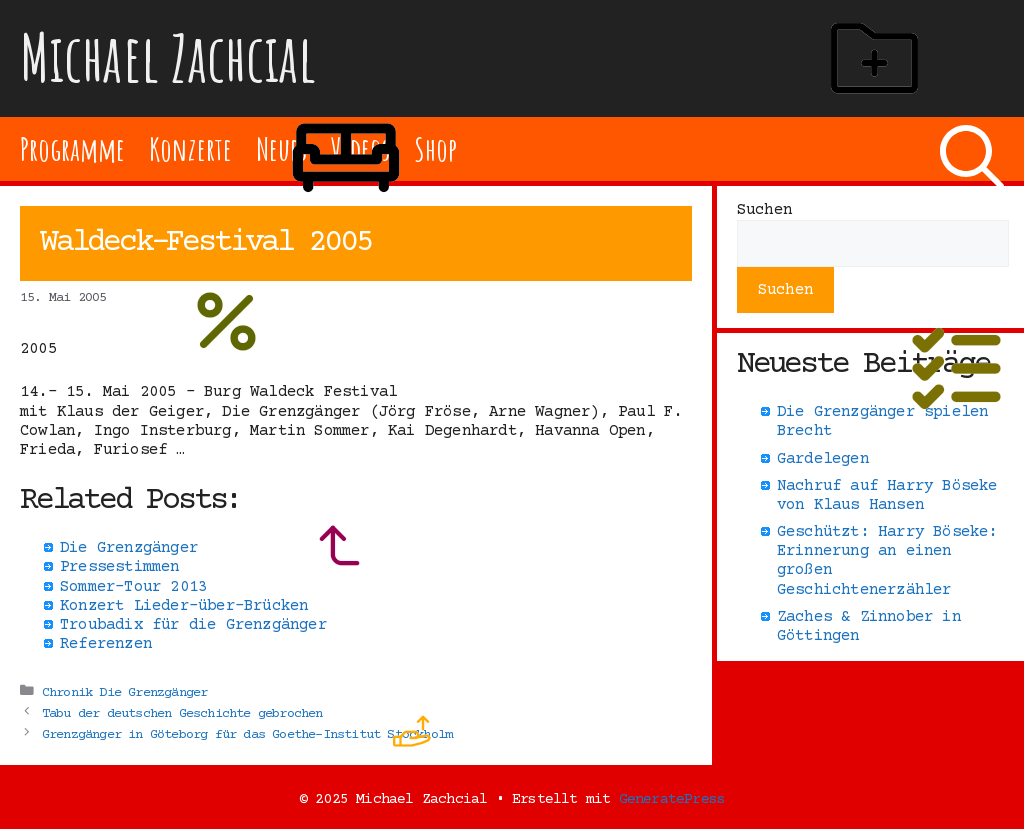 Image resolution: width=1024 pixels, height=829 pixels. What do you see at coordinates (413, 733) in the screenshot?
I see `upload or share from your hand` at bounding box center [413, 733].